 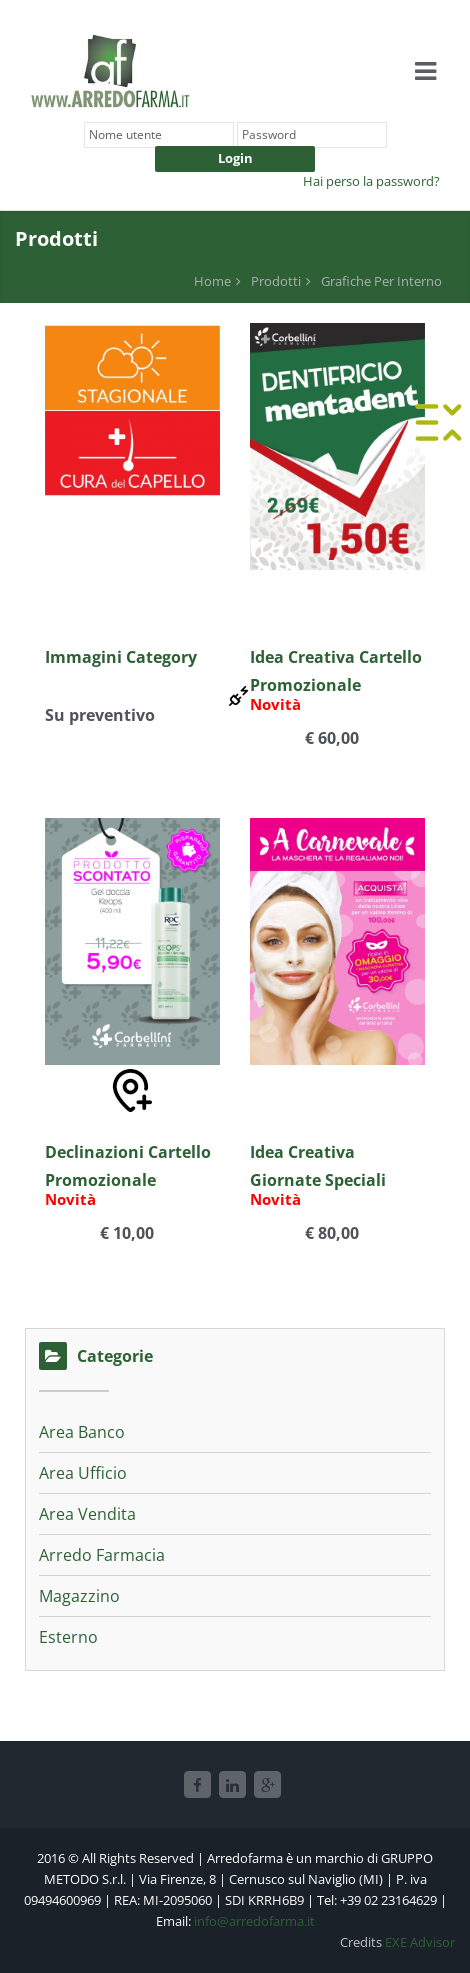 What do you see at coordinates (130, 1090) in the screenshot?
I see `add a new location pin` at bounding box center [130, 1090].